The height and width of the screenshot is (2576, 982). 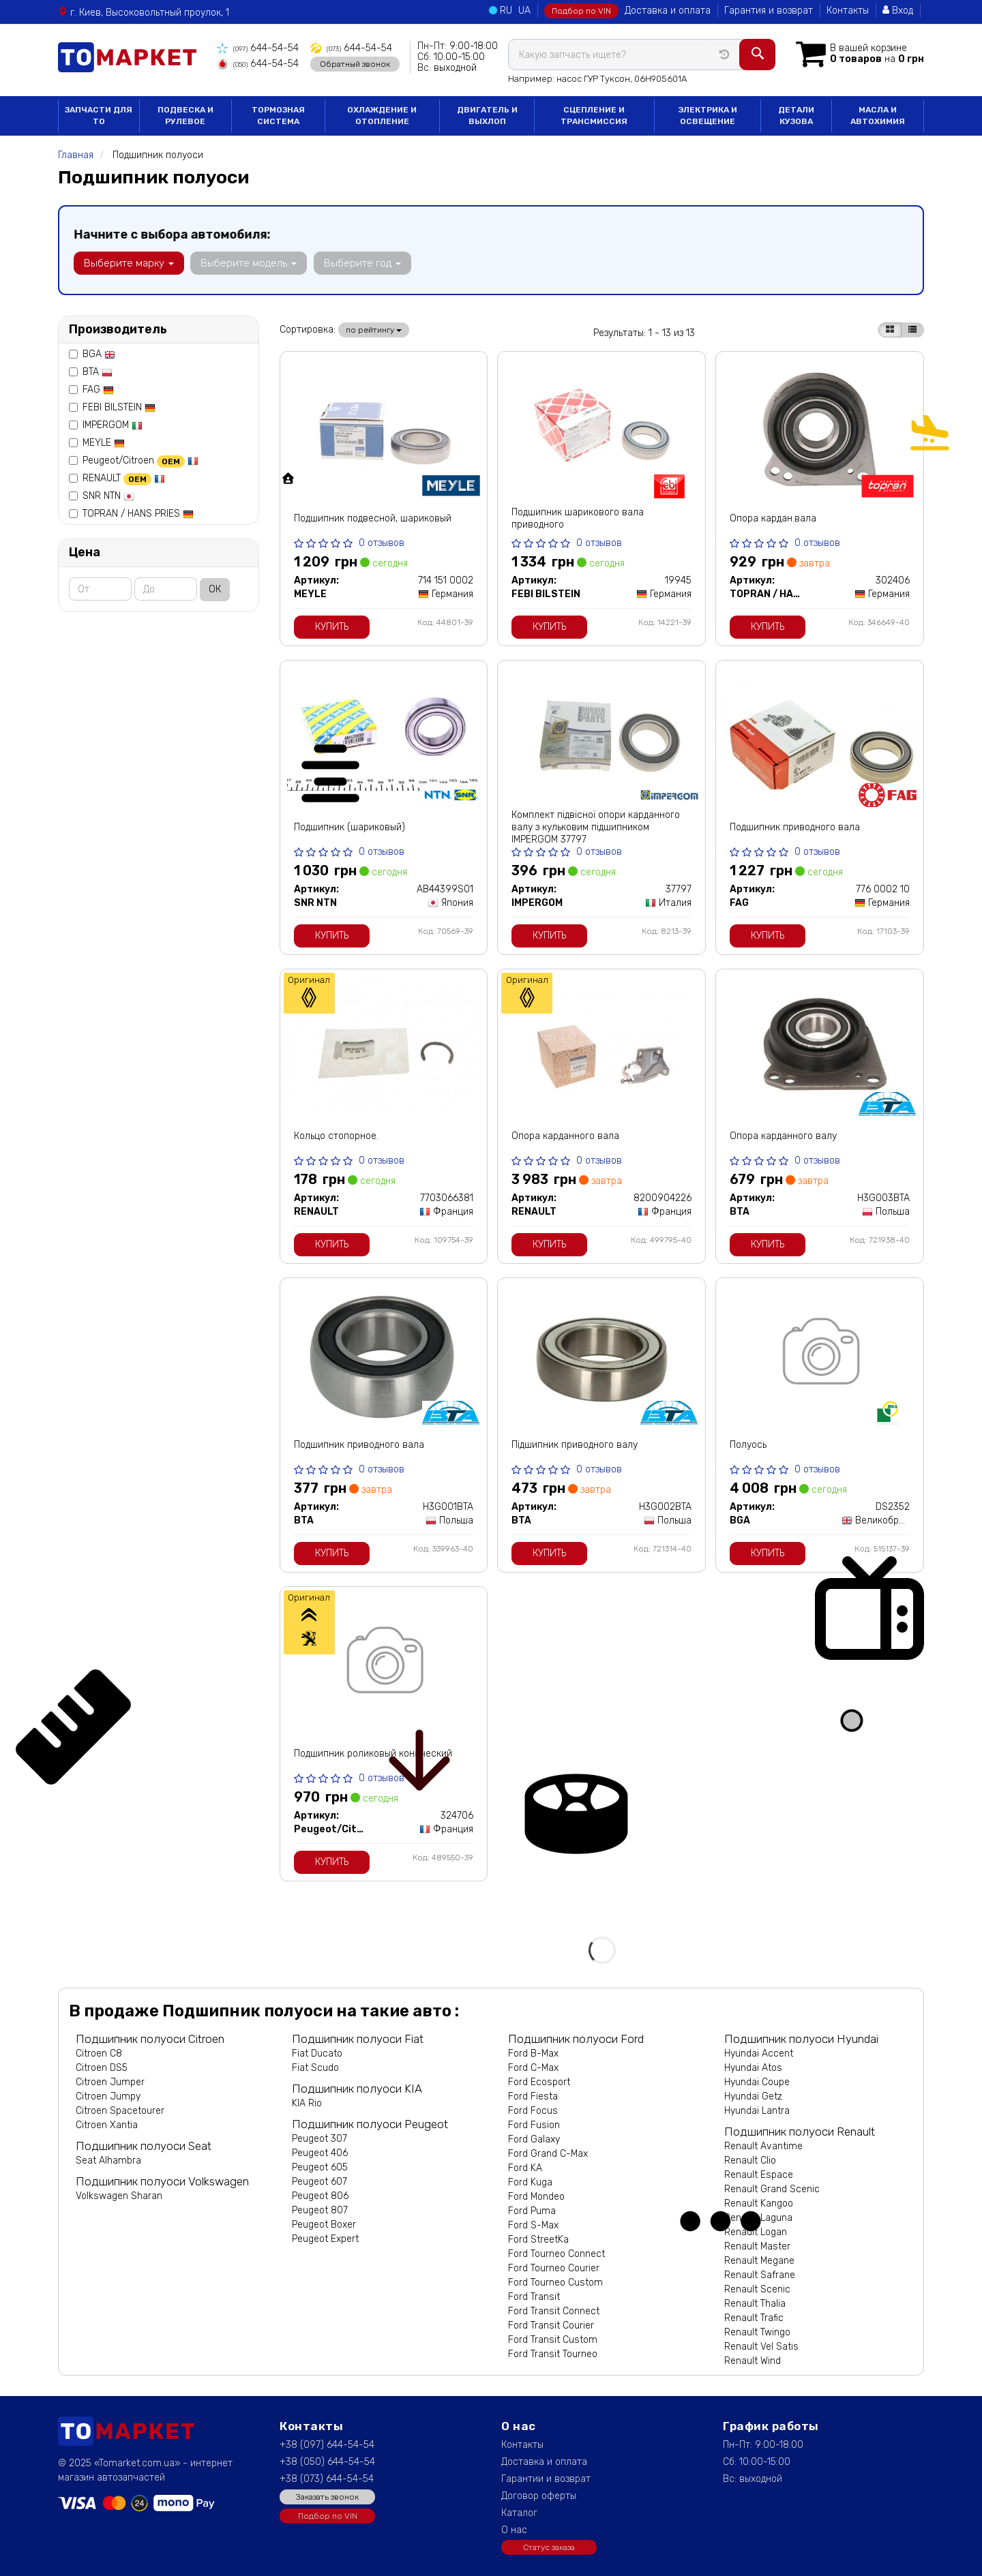 I want to click on access retro or classic TV content, so click(x=869, y=1611).